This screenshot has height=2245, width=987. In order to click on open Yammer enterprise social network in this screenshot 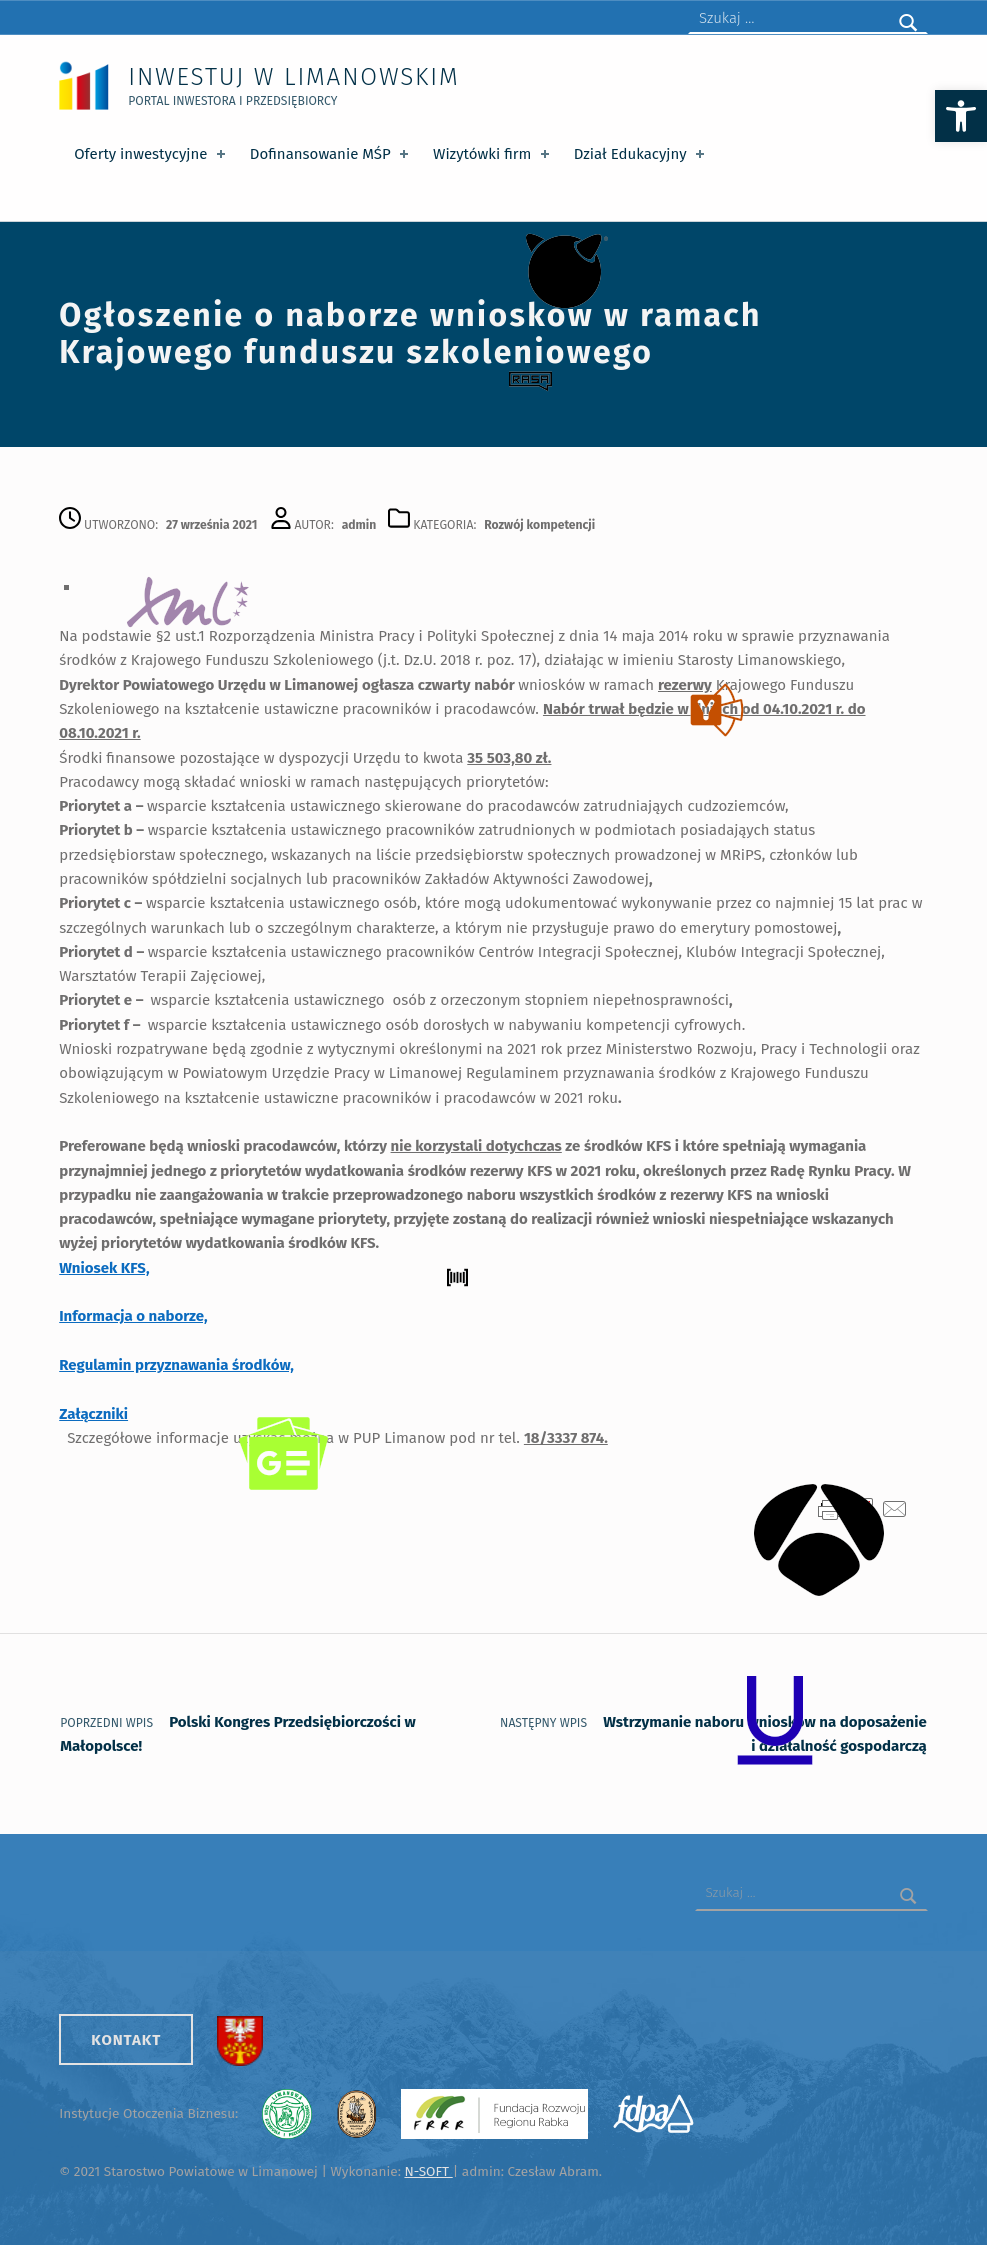, I will do `click(717, 710)`.